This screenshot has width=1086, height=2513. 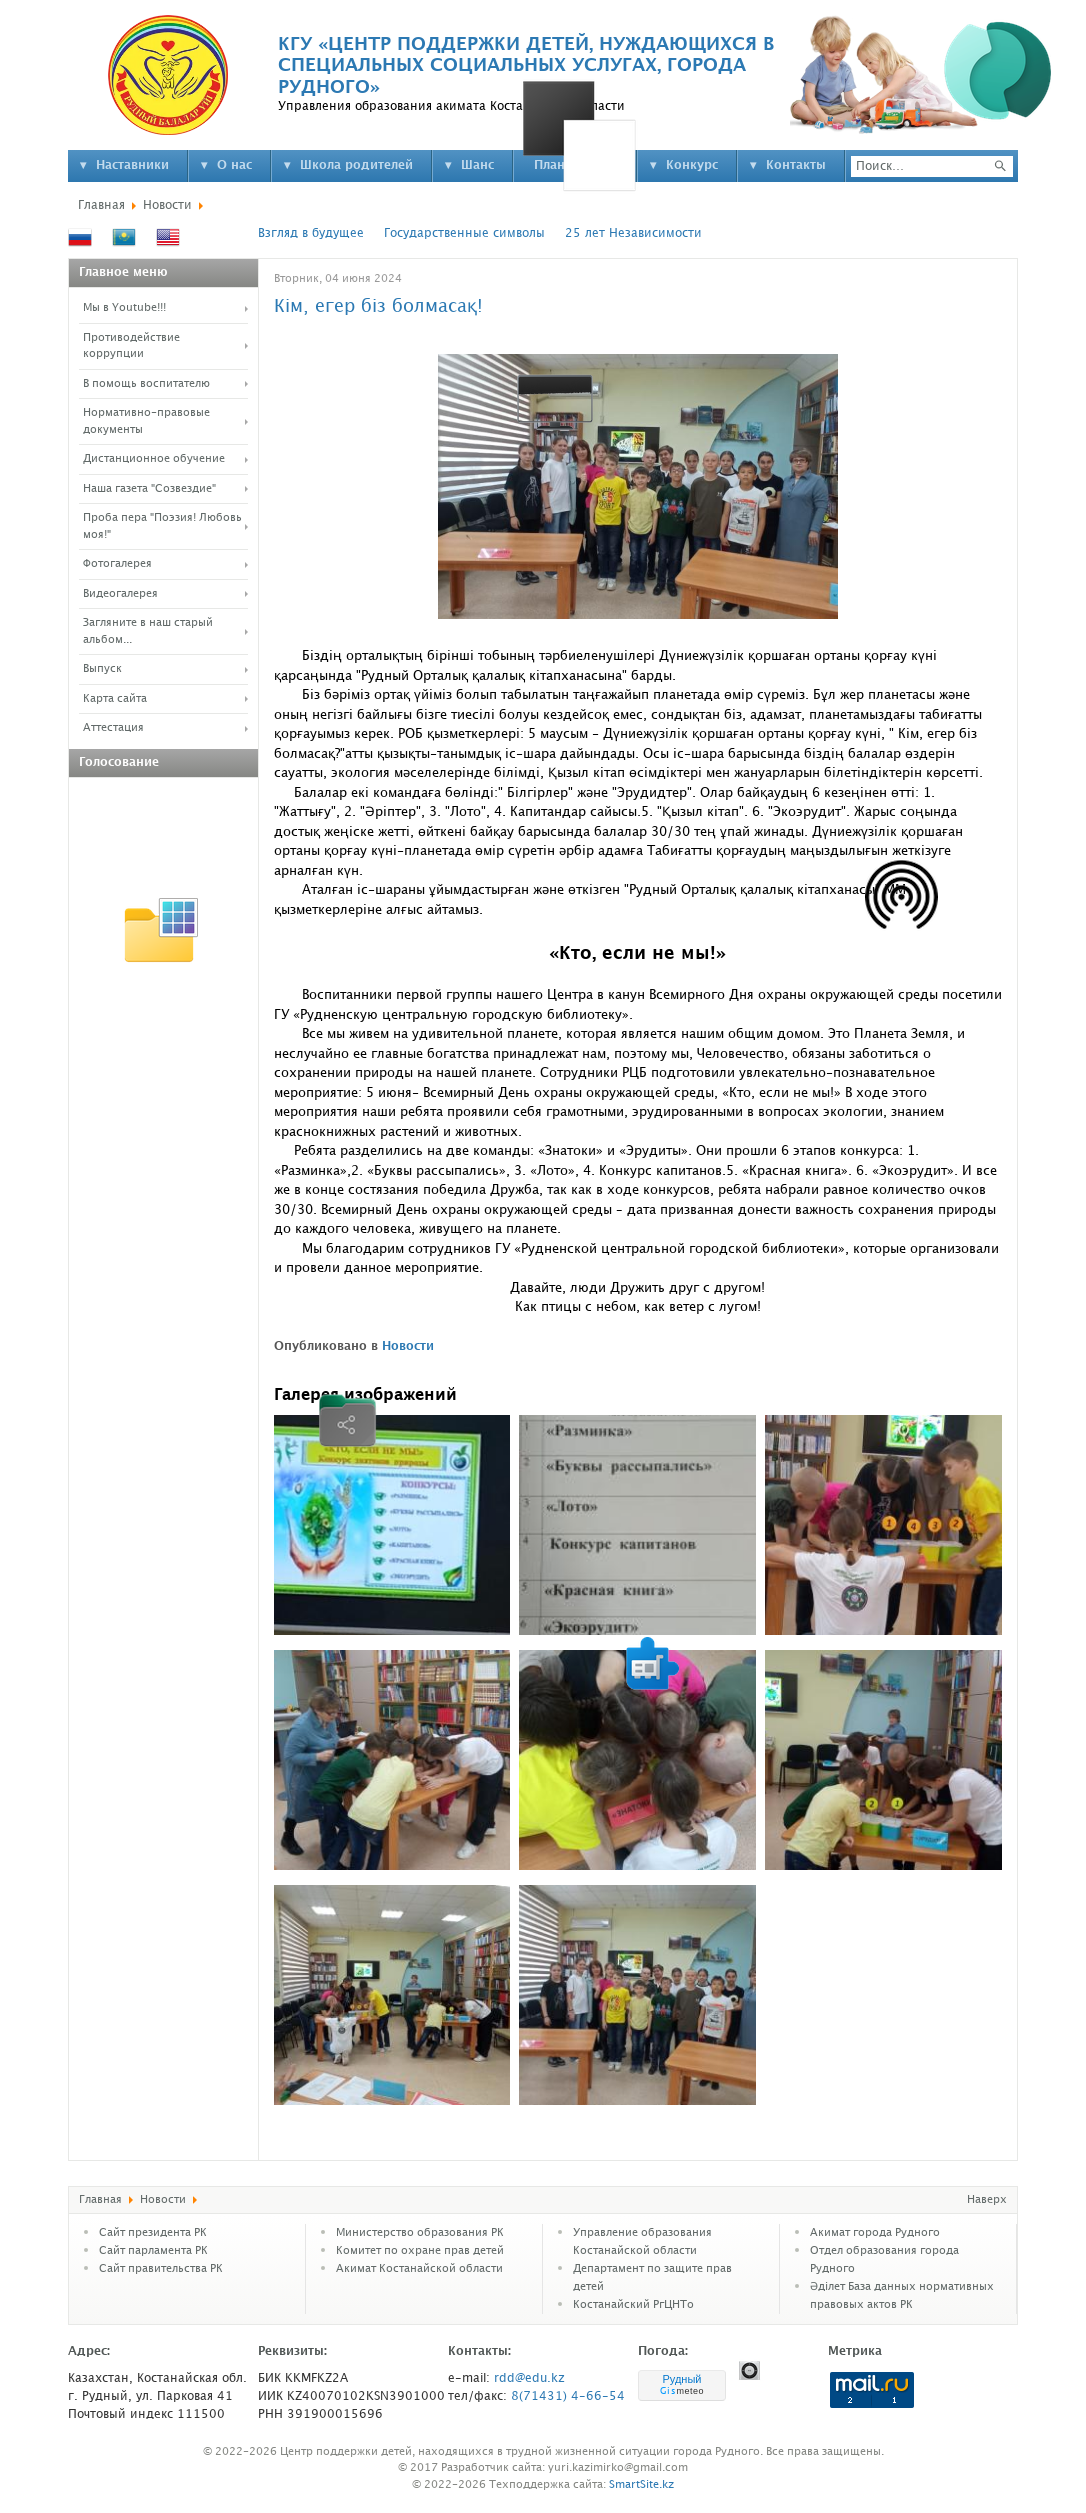 I want to click on access AirDrop file sharing, so click(x=901, y=894).